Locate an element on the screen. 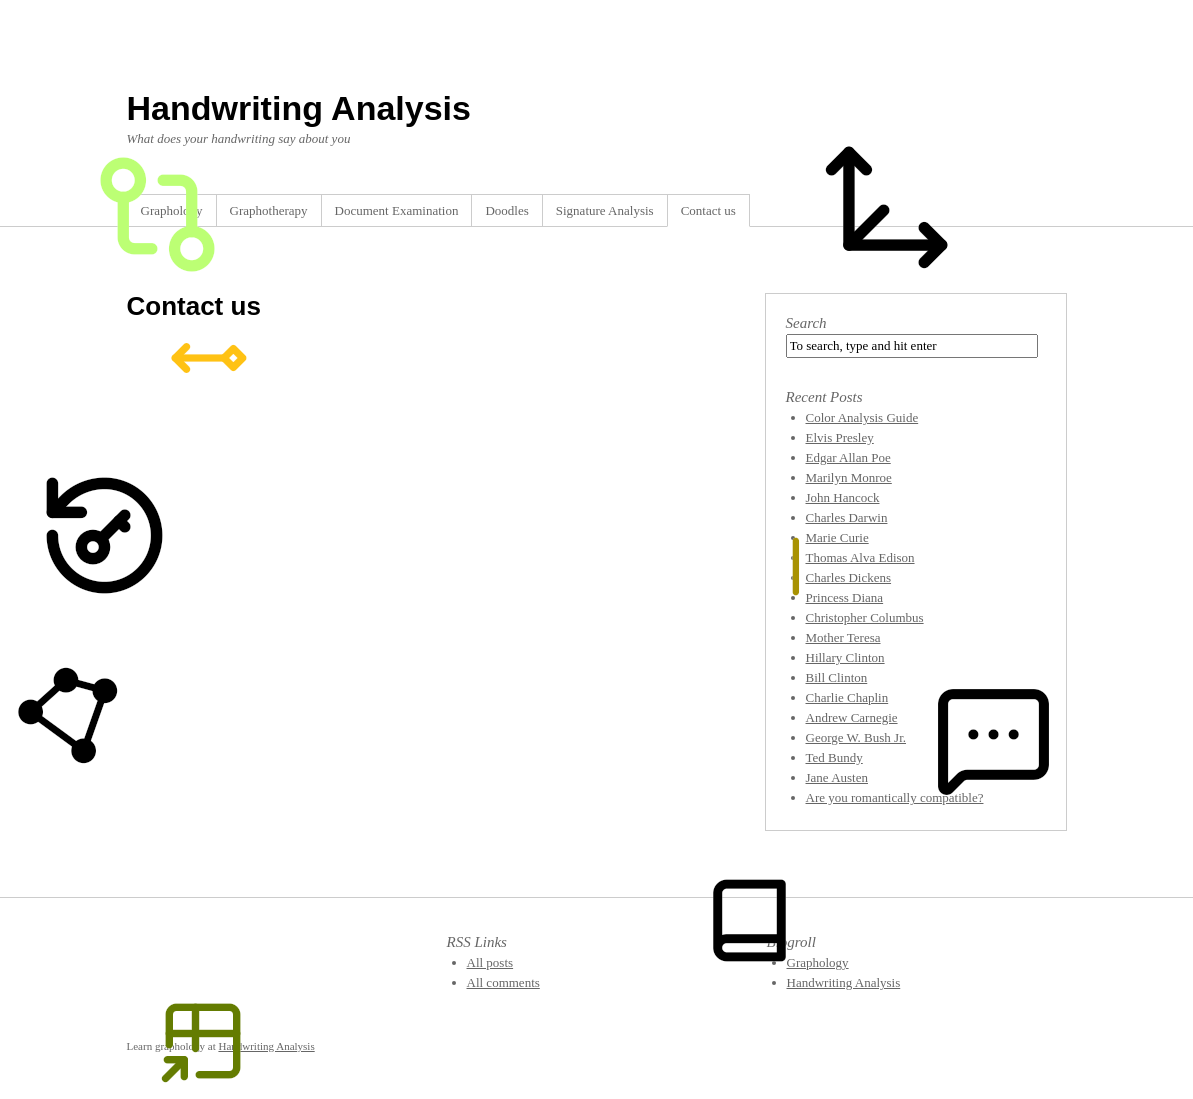 The height and width of the screenshot is (1099, 1193). navigate back to previous step is located at coordinates (209, 358).